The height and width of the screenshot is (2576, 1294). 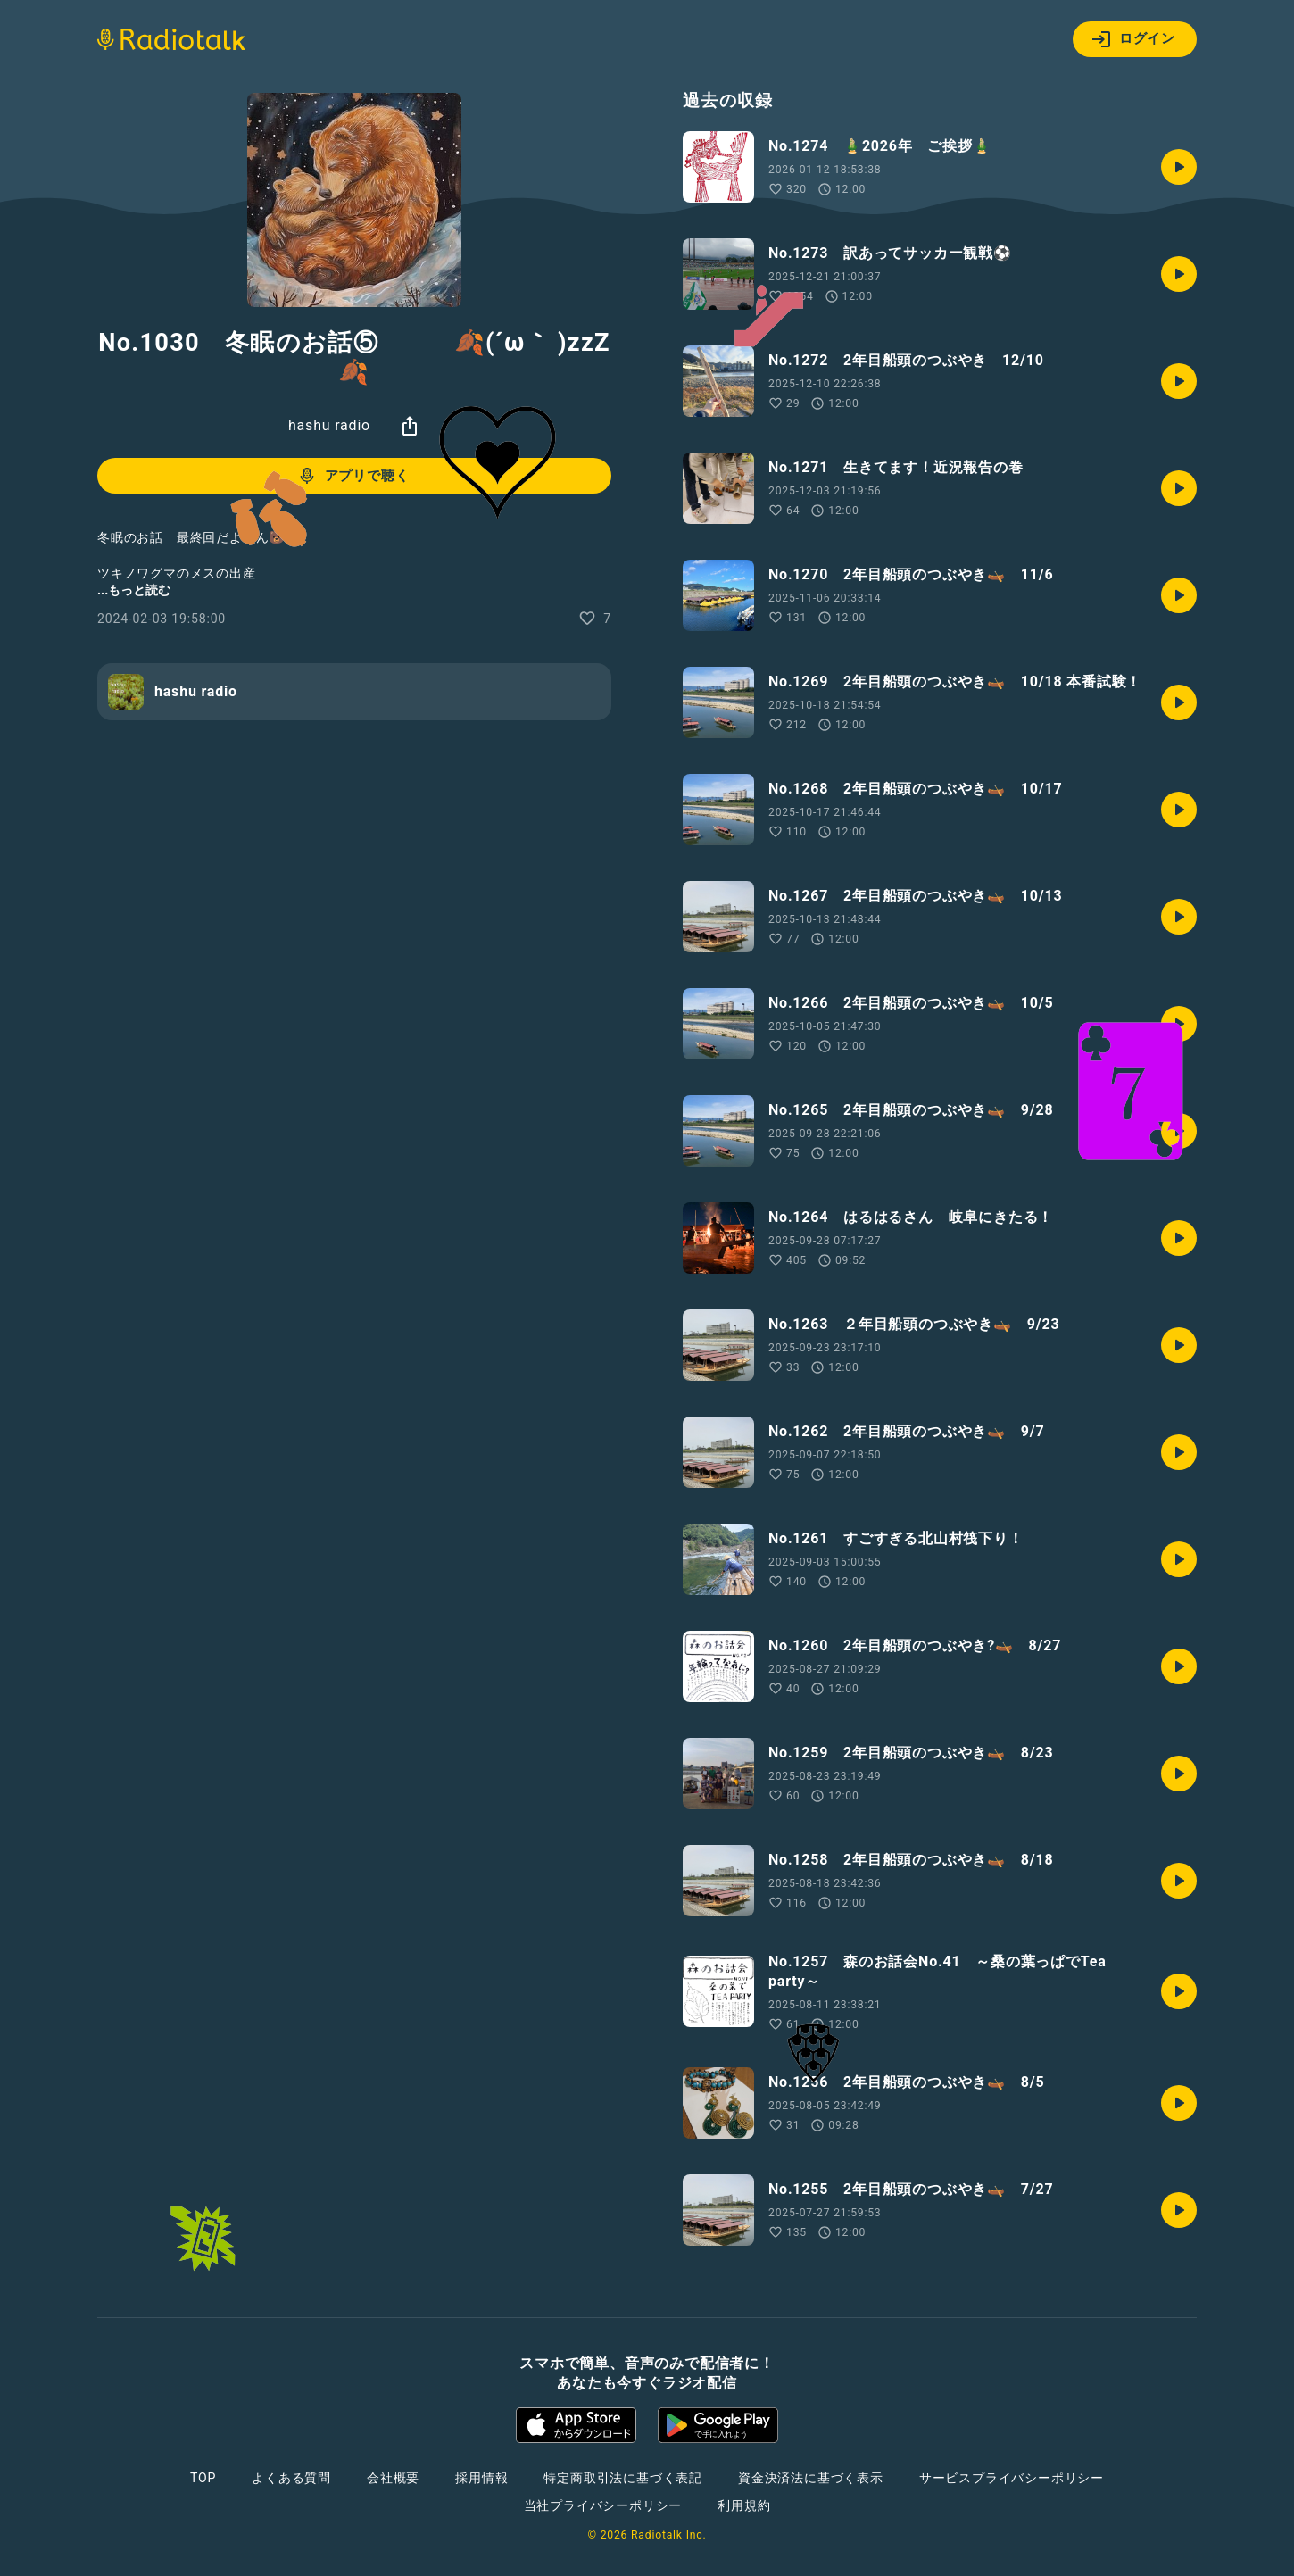 What do you see at coordinates (203, 2239) in the screenshot?
I see `boost or recharge energy` at bounding box center [203, 2239].